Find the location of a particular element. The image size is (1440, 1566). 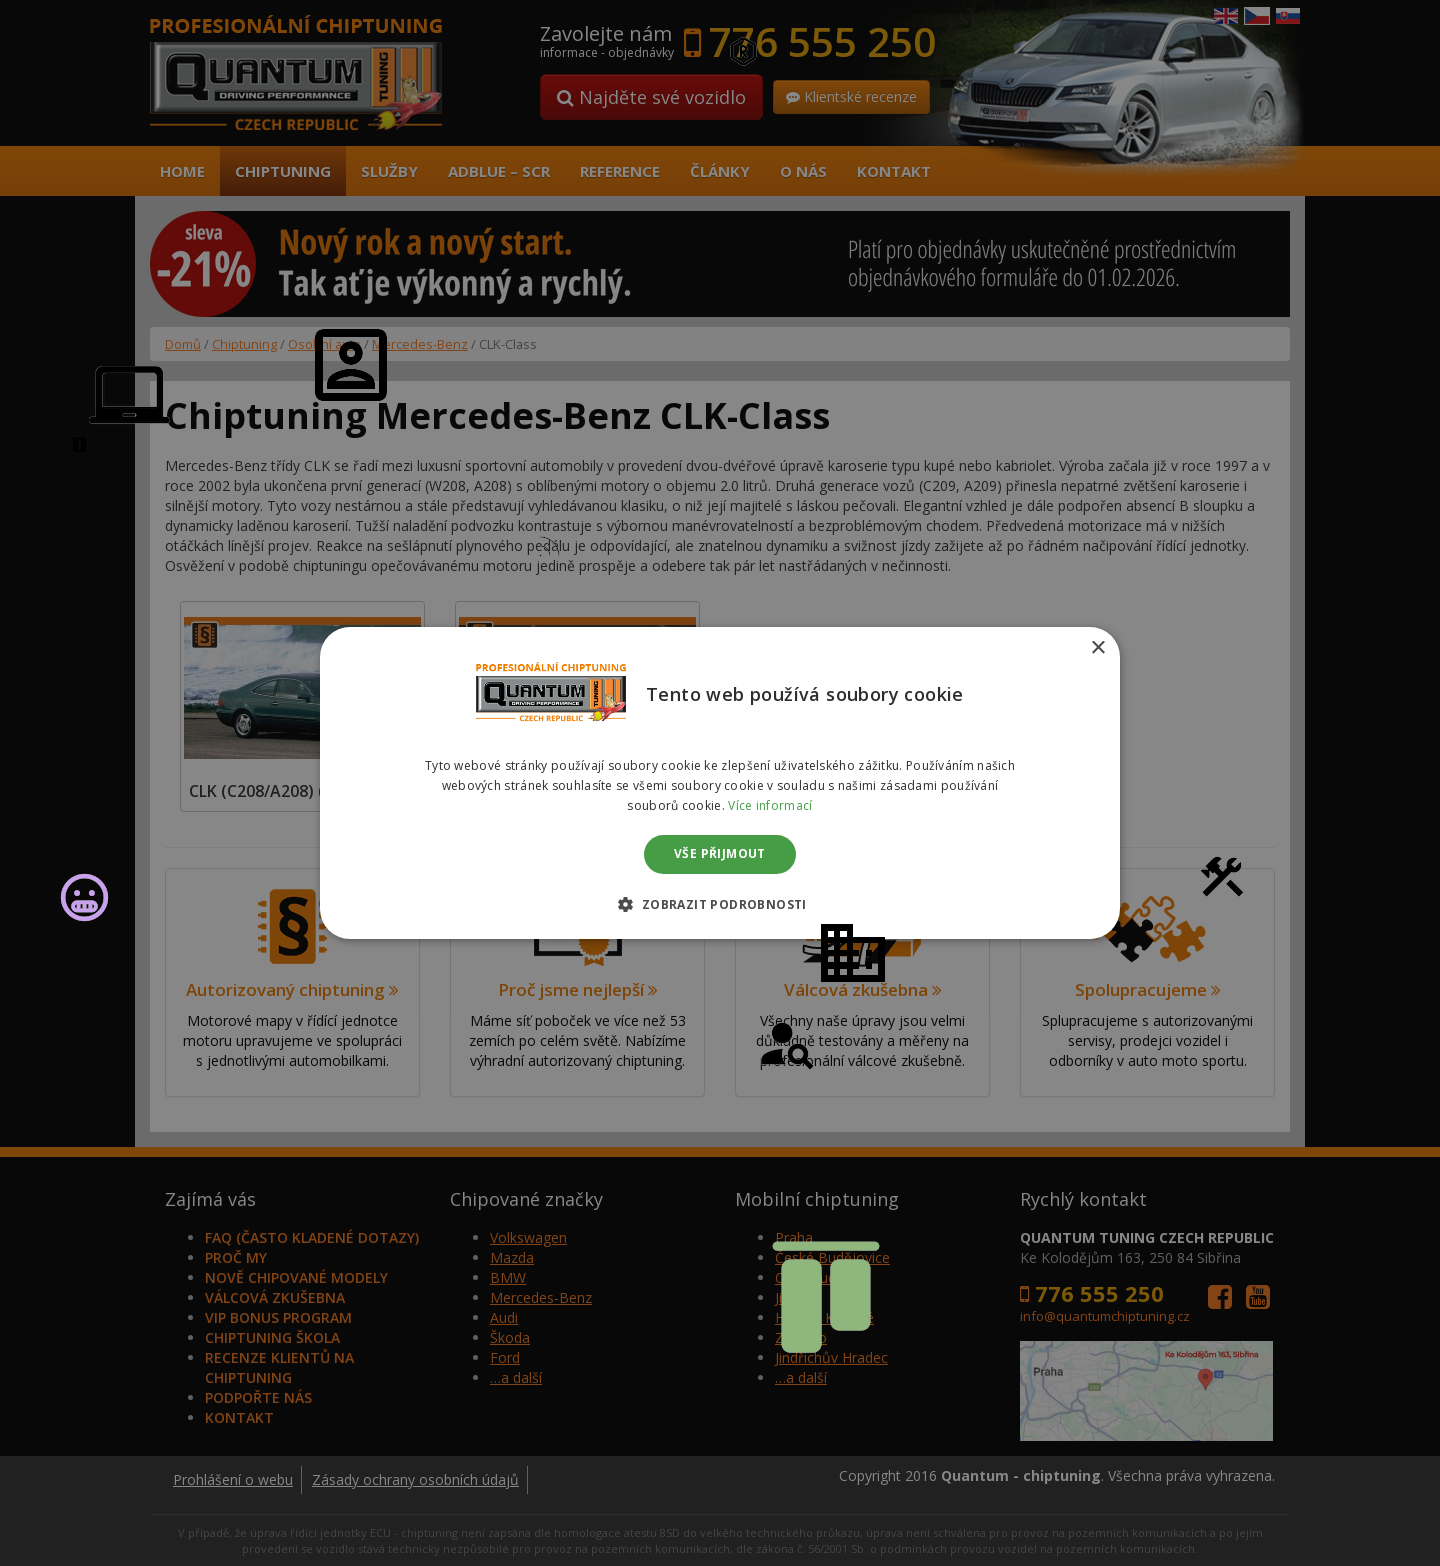

access chromebook or laptop settings is located at coordinates (129, 396).